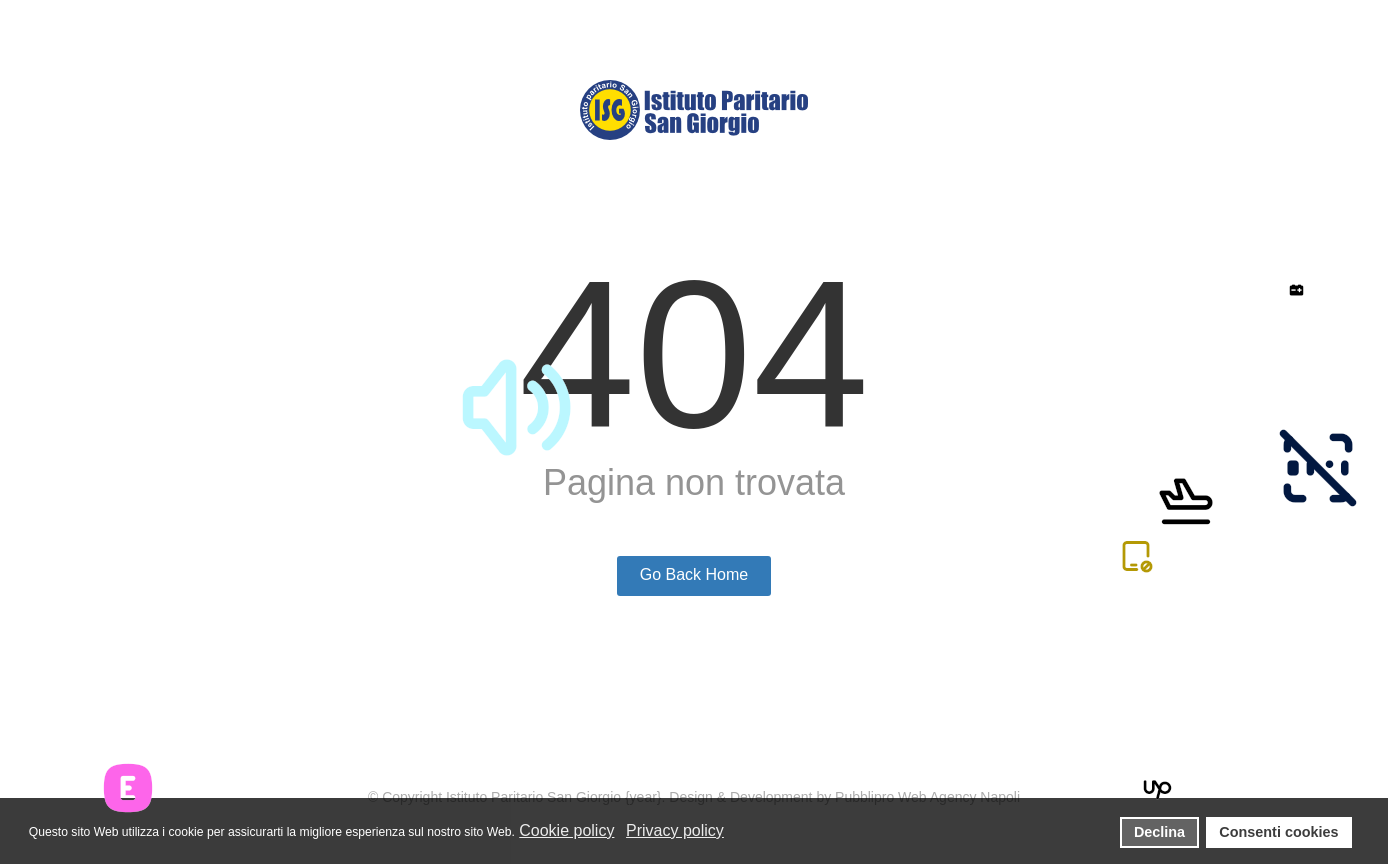 The image size is (1388, 864). I want to click on check vehicle battery status, so click(1296, 290).